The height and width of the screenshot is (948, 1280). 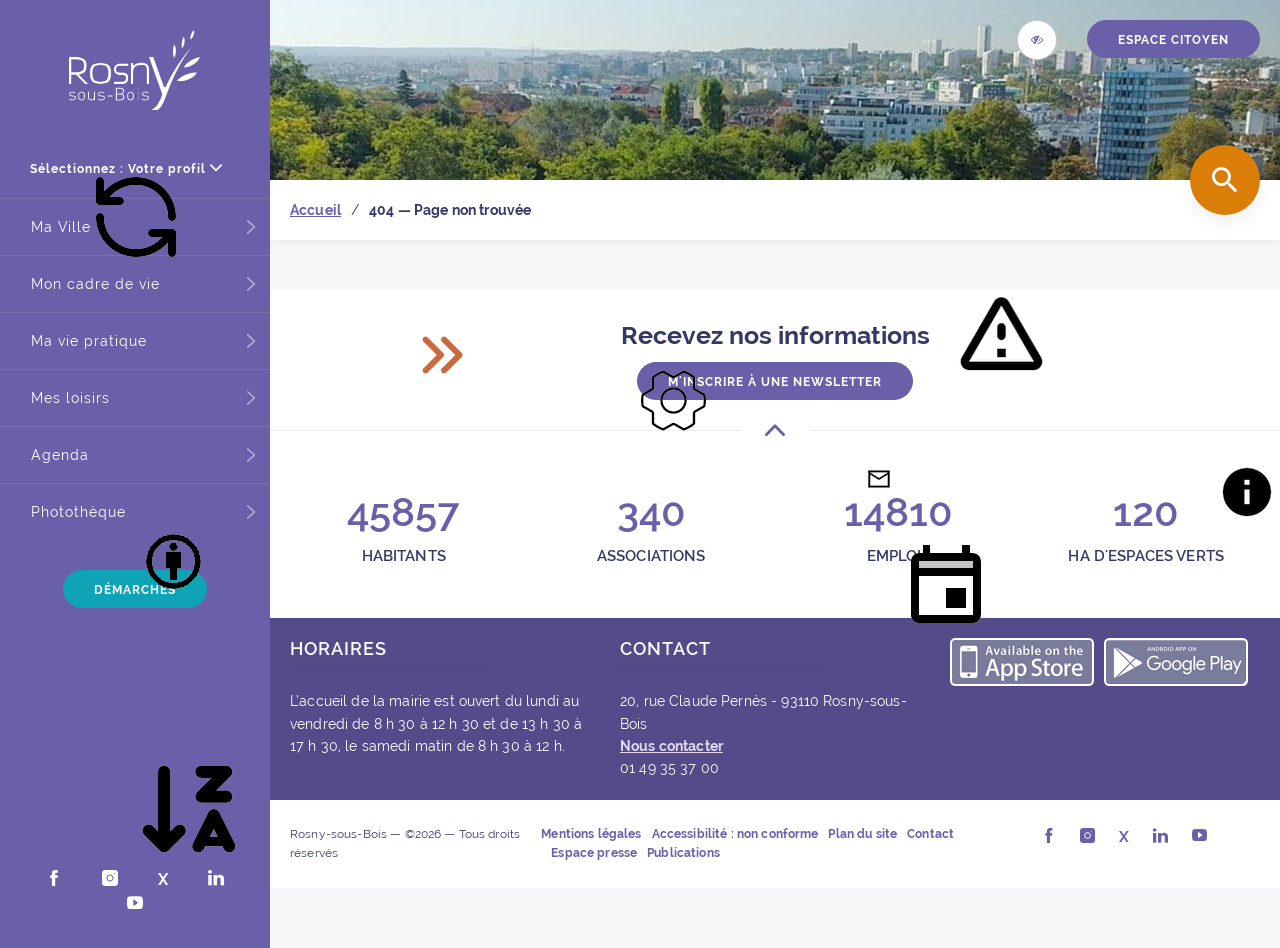 What do you see at coordinates (1247, 492) in the screenshot?
I see `view more information about this item` at bounding box center [1247, 492].